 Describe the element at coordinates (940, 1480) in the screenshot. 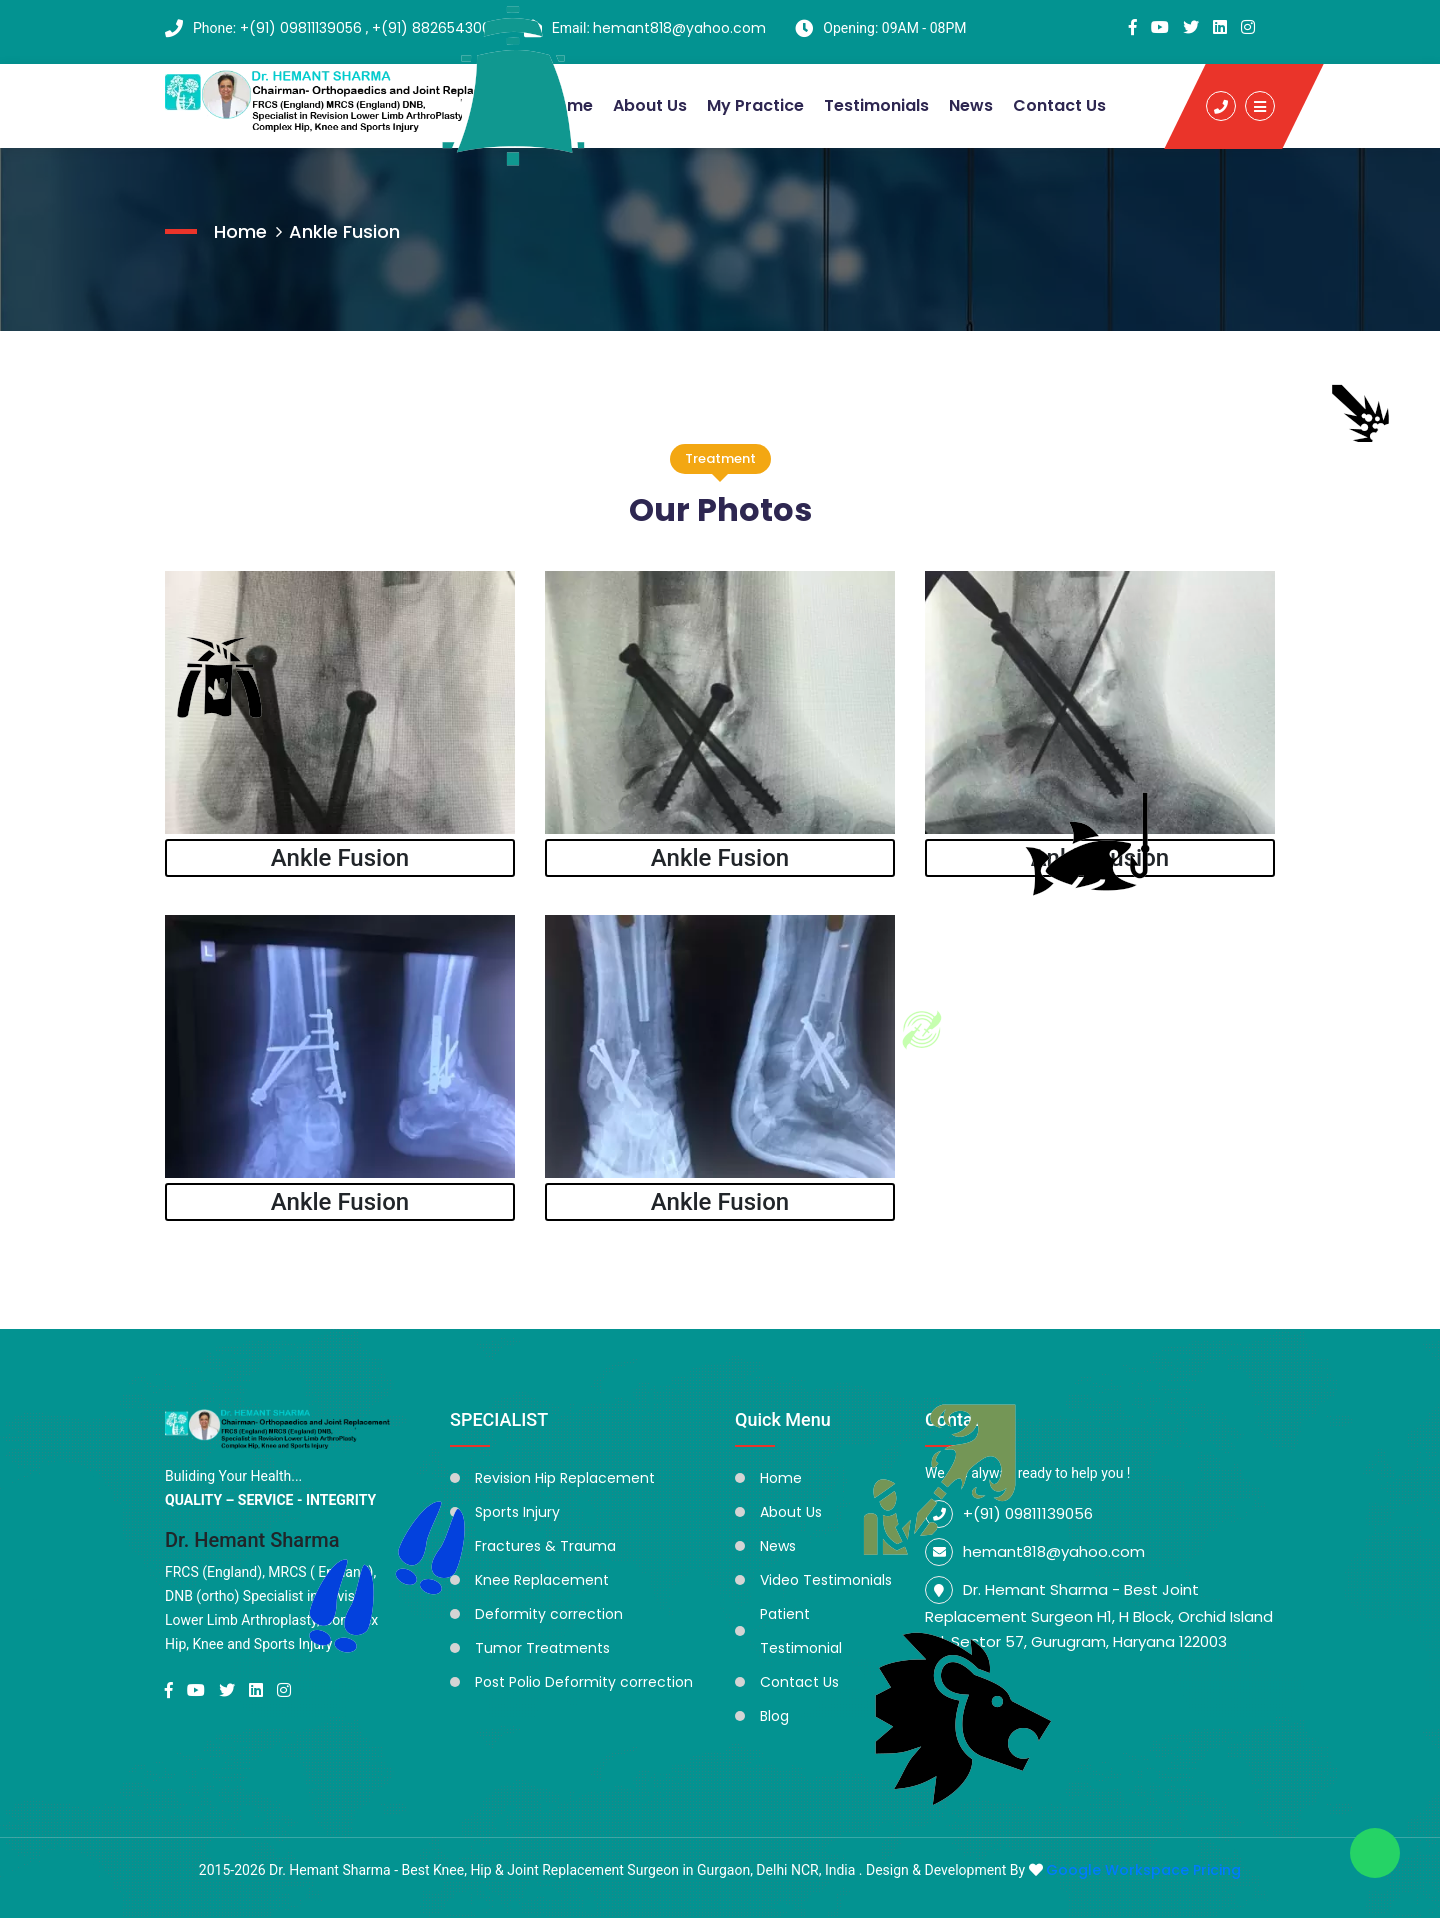

I see `select flamethrower unit or weapon class` at that location.